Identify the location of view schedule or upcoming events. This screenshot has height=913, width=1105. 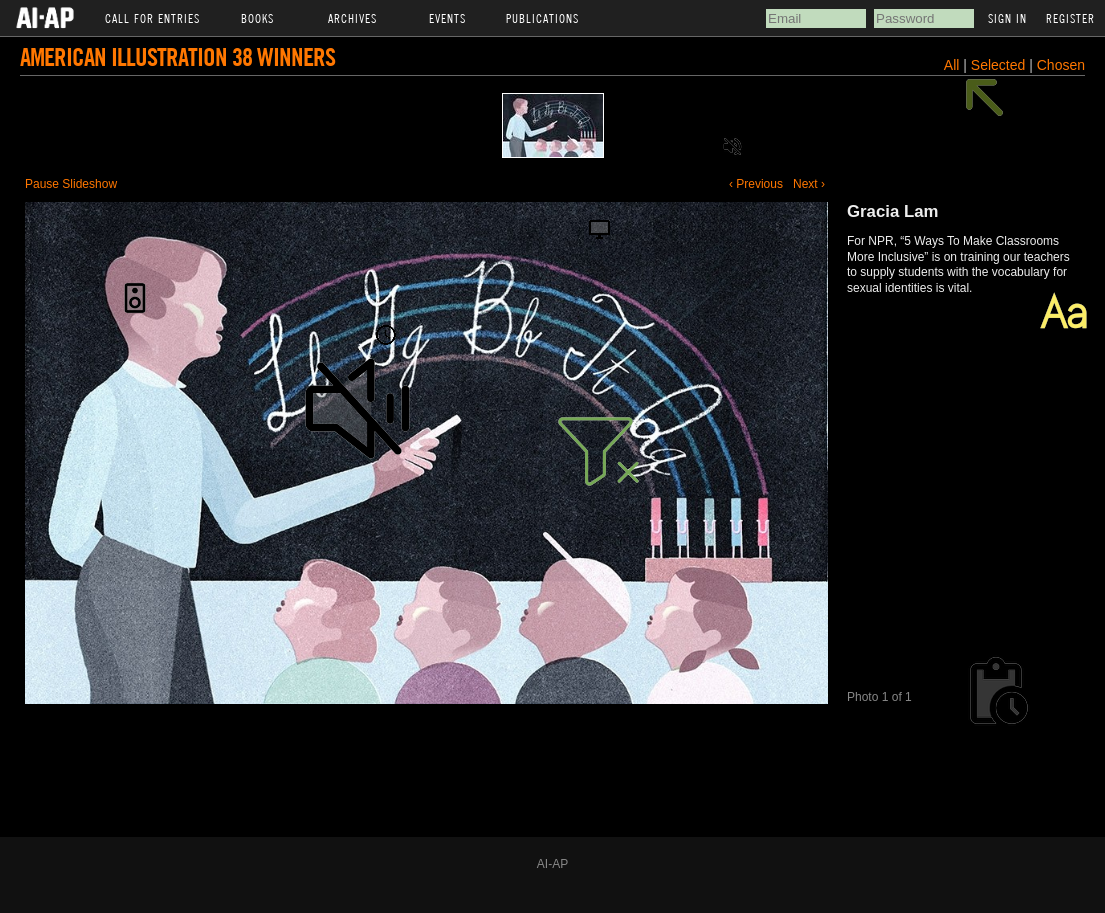
(386, 335).